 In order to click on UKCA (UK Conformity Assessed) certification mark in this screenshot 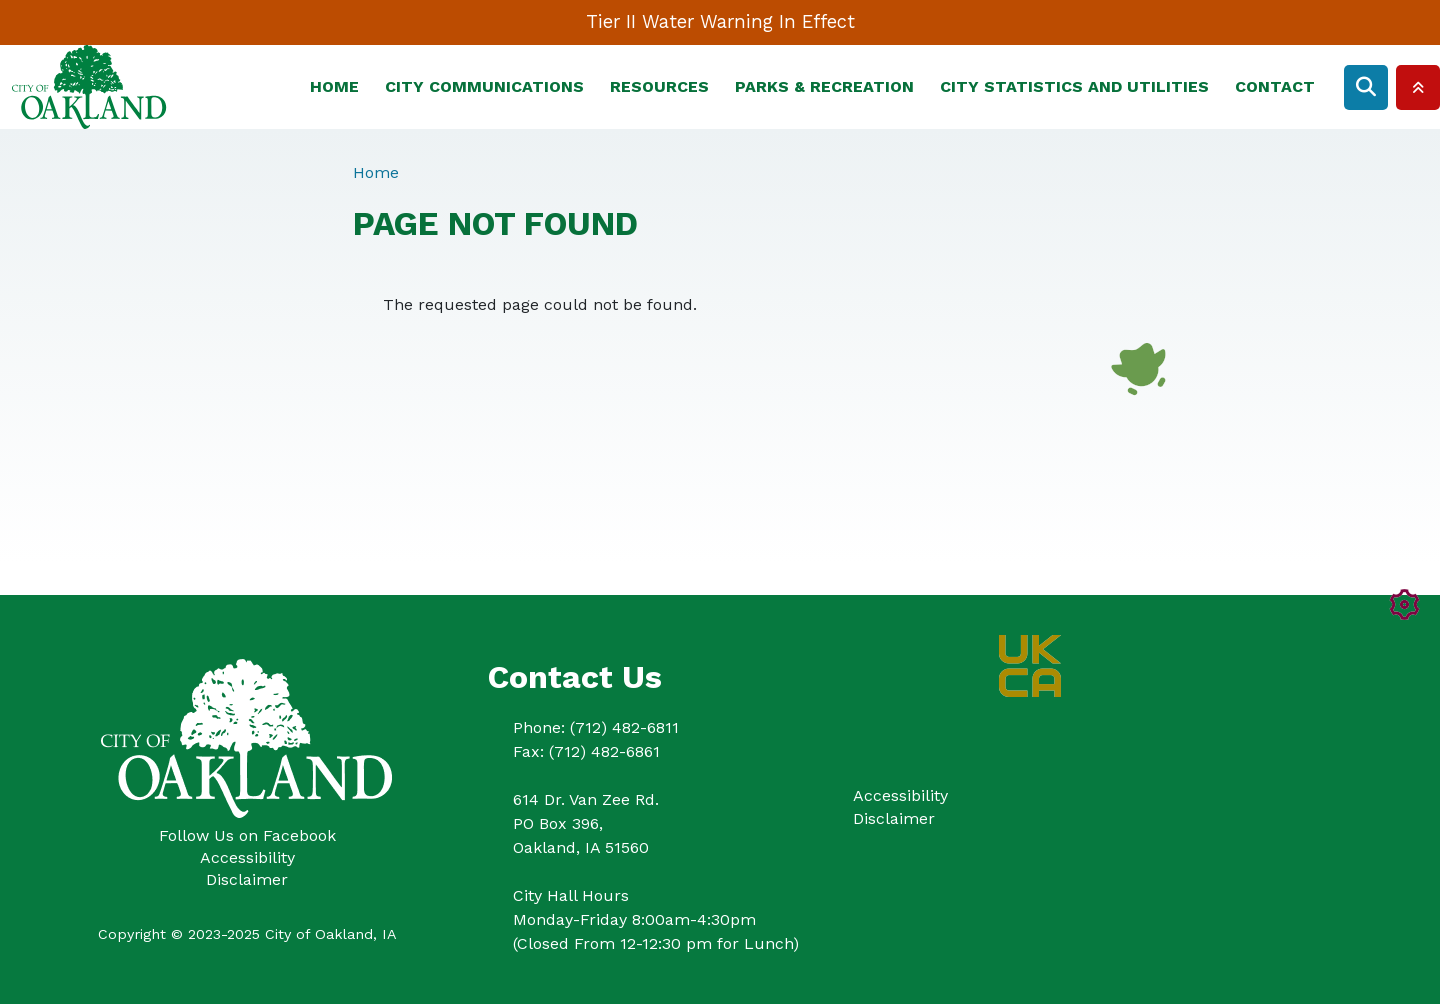, I will do `click(1030, 666)`.